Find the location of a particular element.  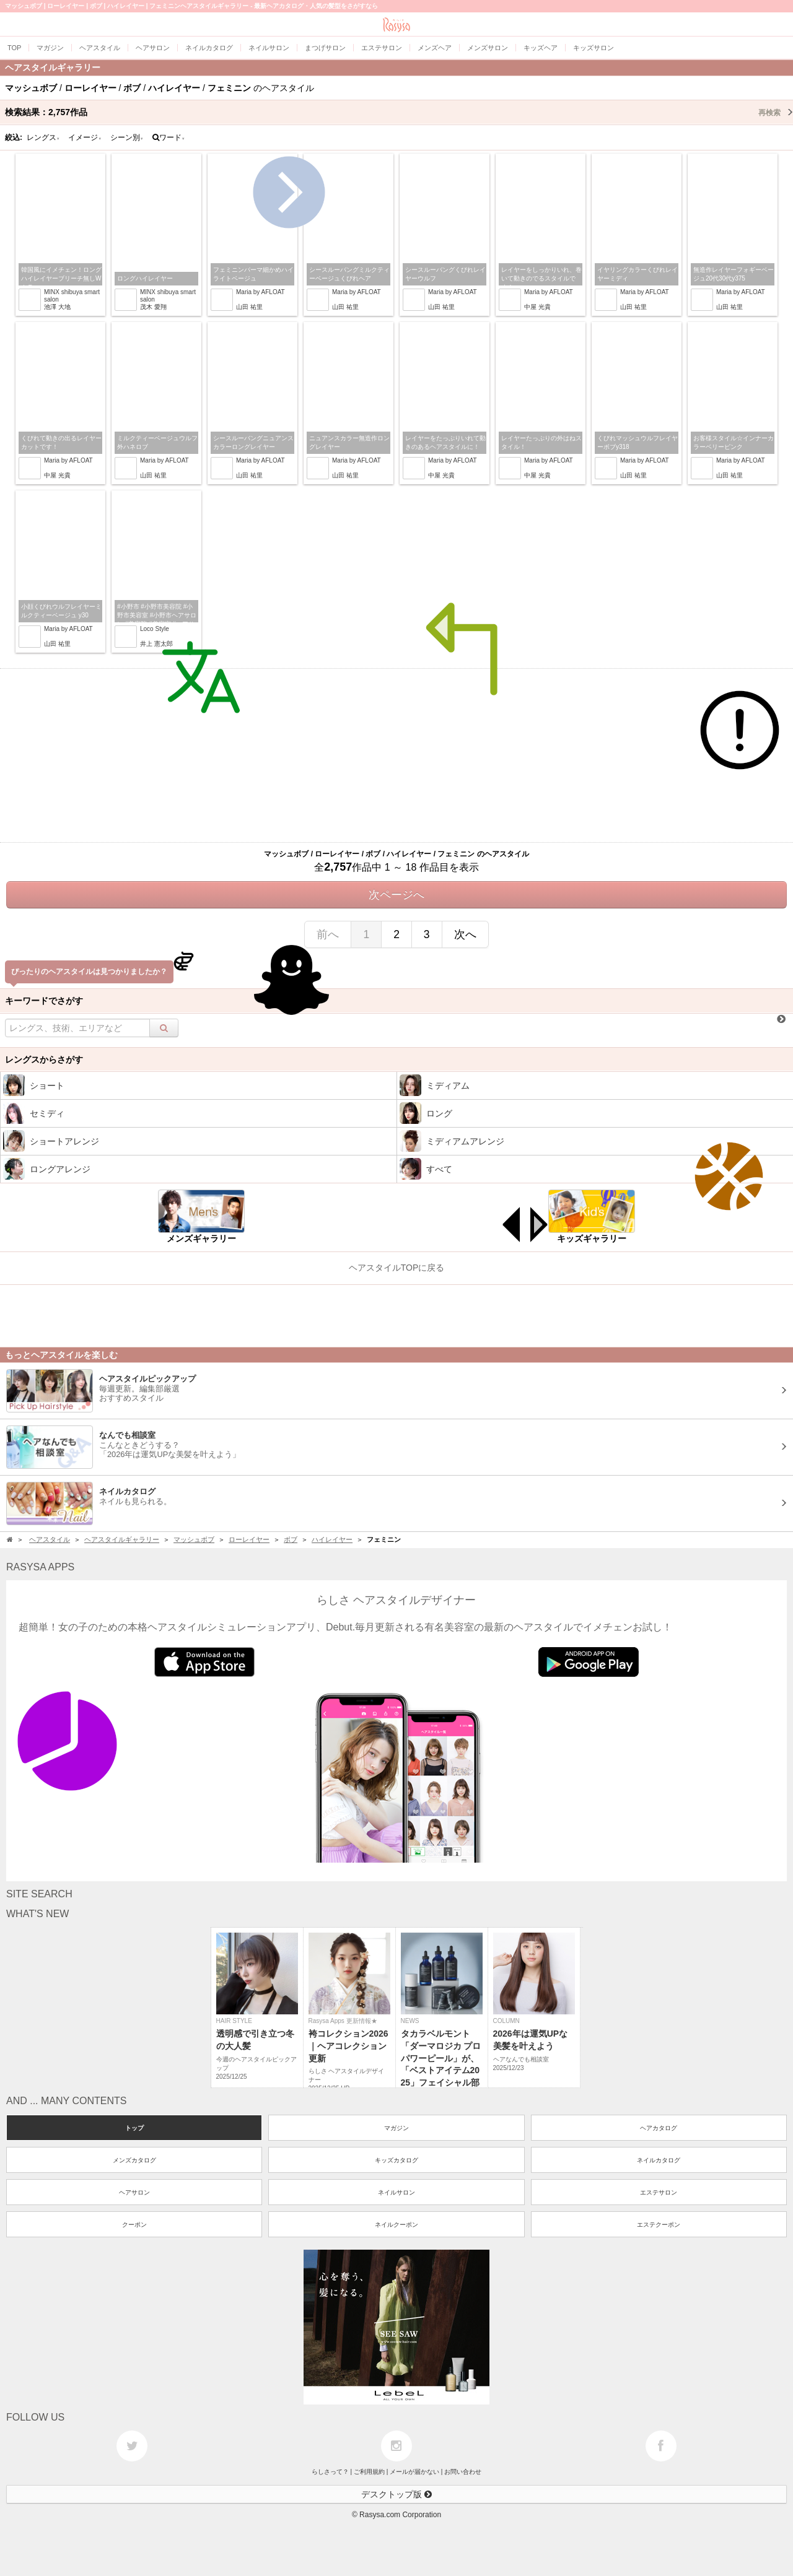

select shrimp or shellfish as a food preference is located at coordinates (183, 961).